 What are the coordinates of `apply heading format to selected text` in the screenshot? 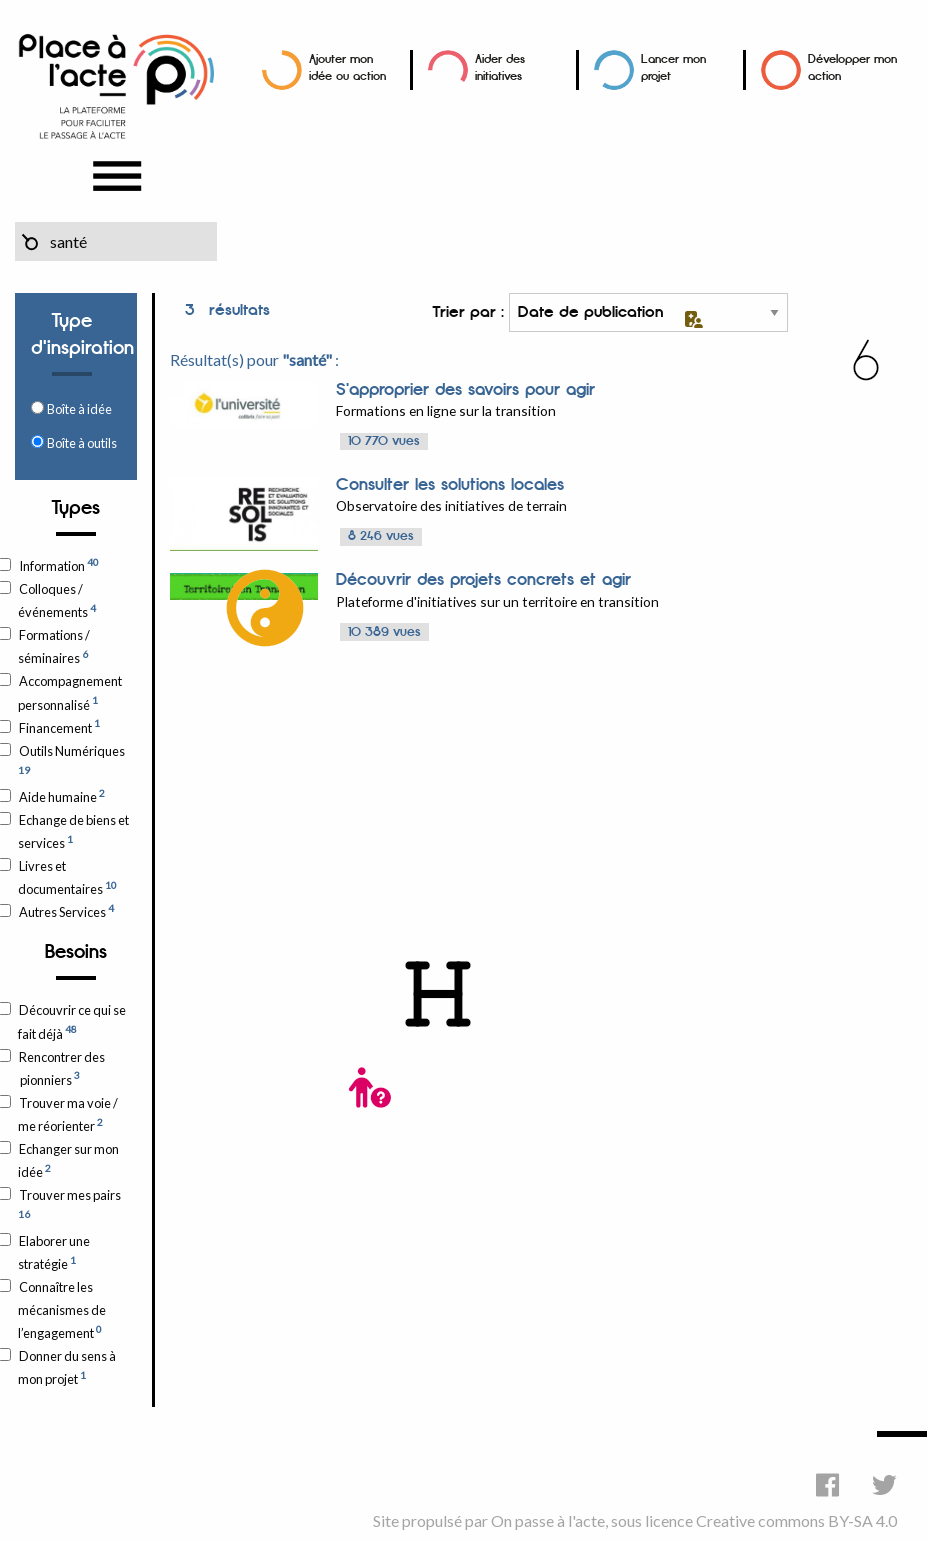 It's located at (438, 994).